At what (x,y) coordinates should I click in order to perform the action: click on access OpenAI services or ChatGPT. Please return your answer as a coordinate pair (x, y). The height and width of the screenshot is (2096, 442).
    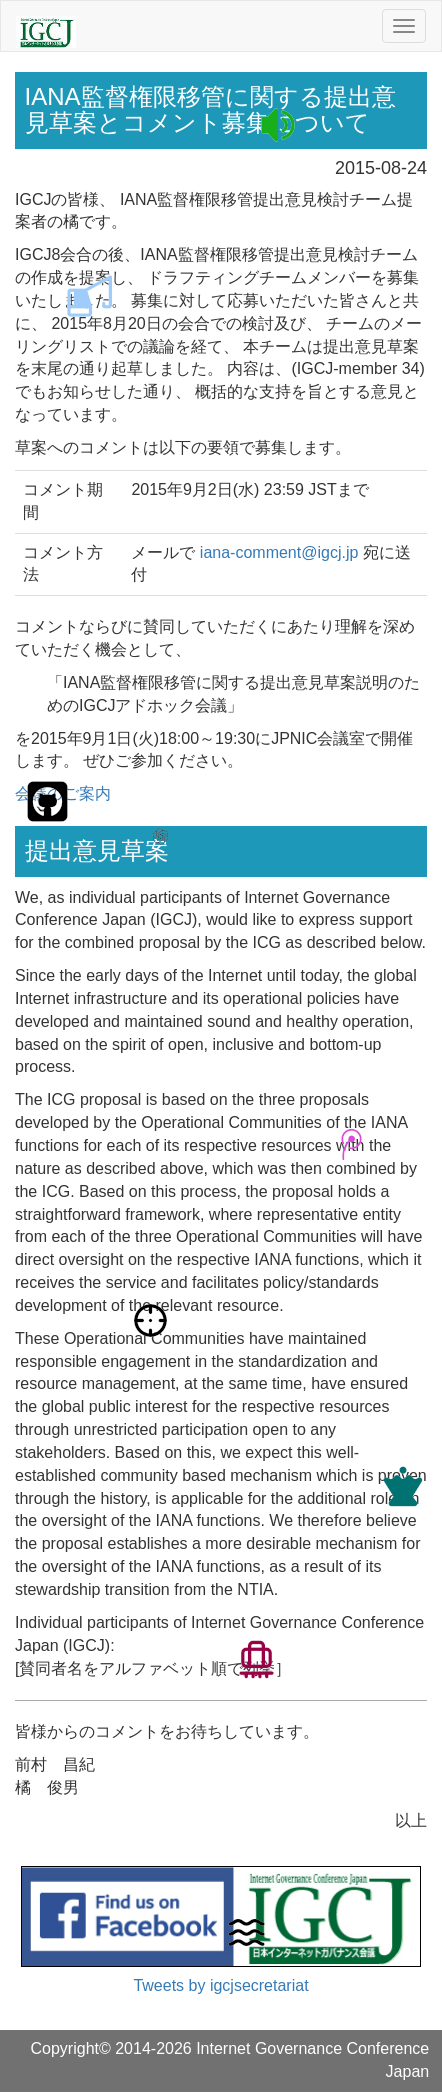
    Looking at the image, I should click on (160, 836).